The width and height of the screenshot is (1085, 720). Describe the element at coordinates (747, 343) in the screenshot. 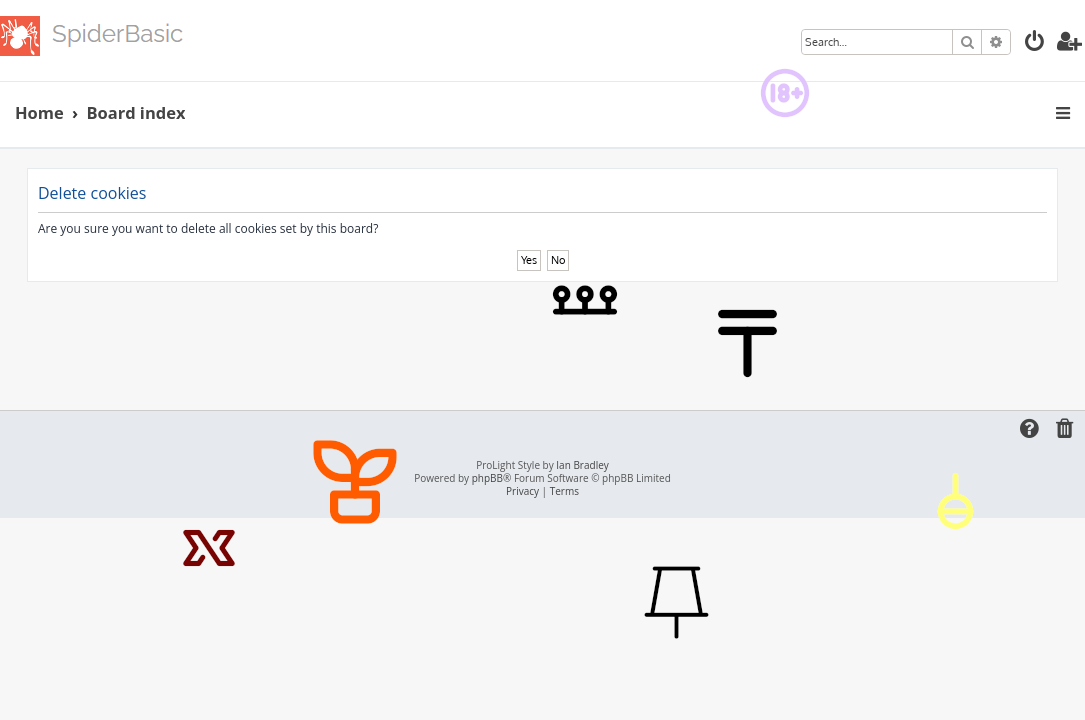

I see `indicates kazakhstani tenge currency` at that location.